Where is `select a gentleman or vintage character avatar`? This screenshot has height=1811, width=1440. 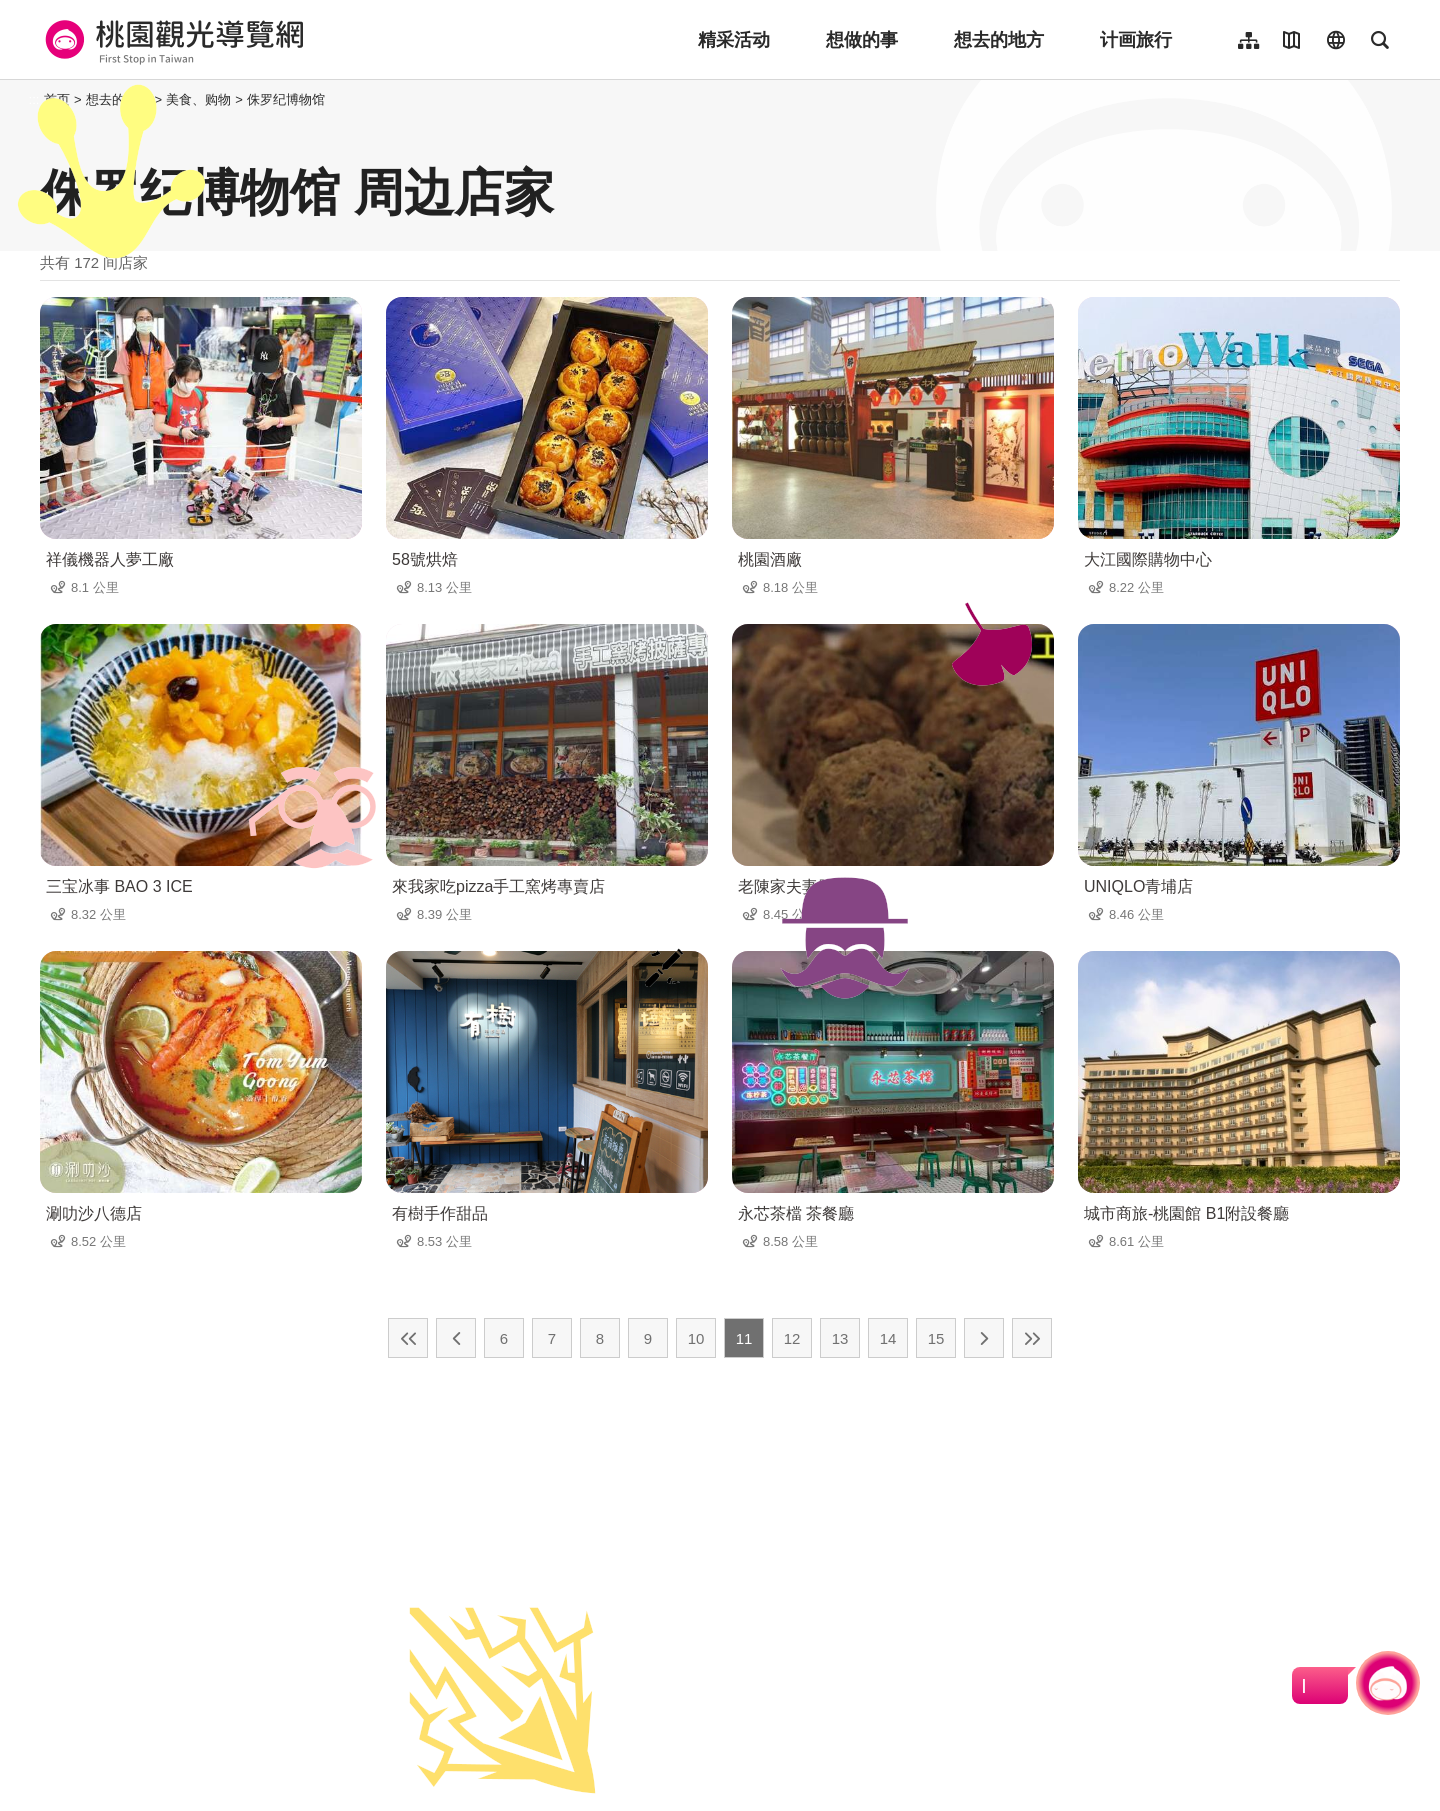 select a gentleman or vintage character avatar is located at coordinates (845, 938).